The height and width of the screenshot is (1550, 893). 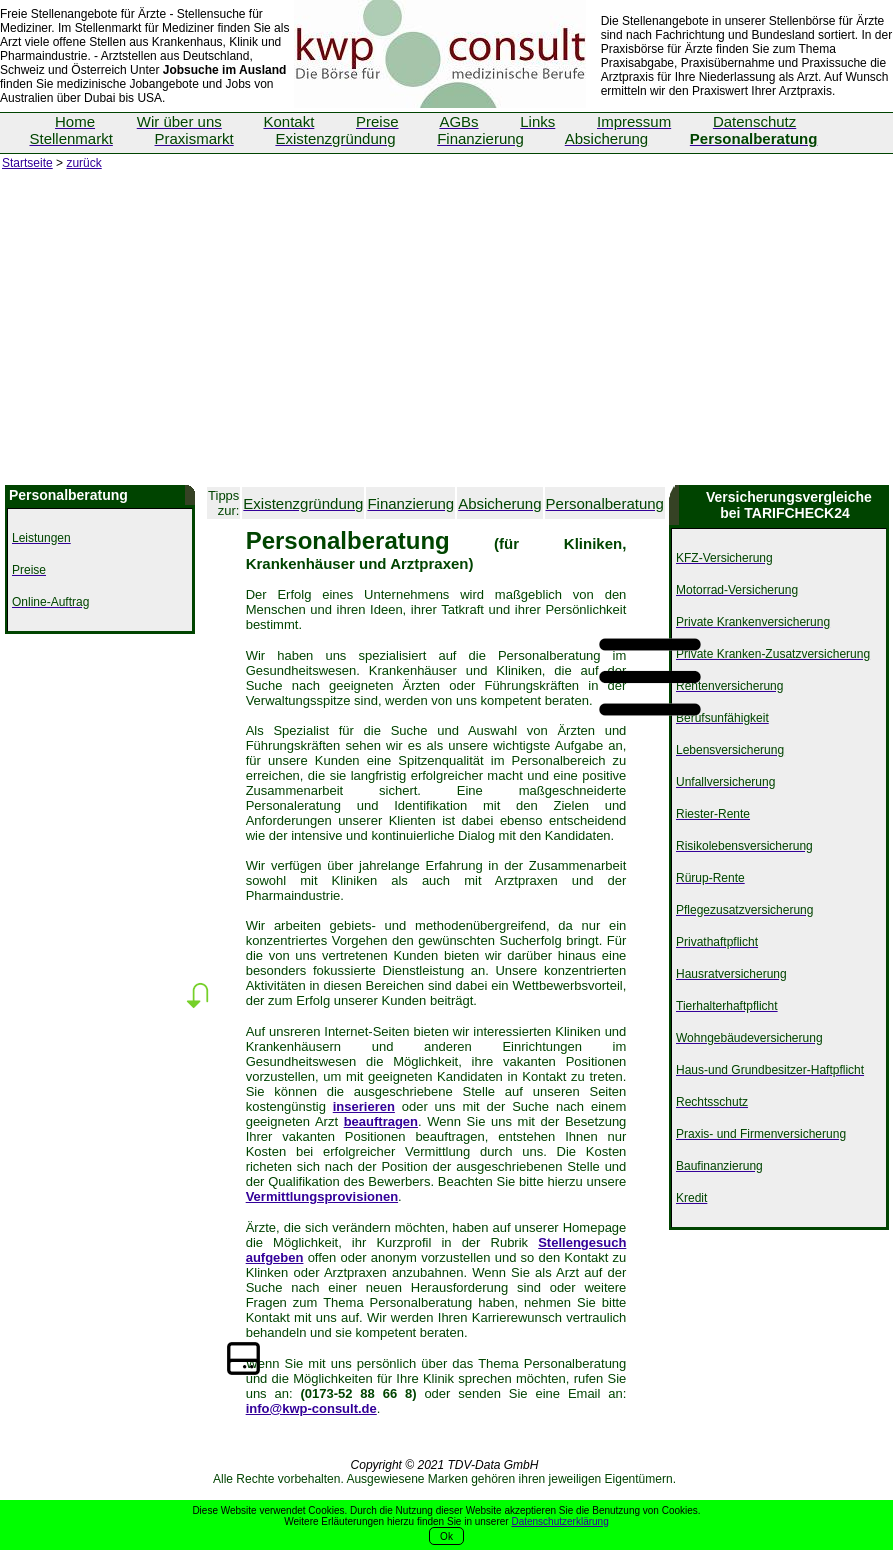 What do you see at coordinates (198, 995) in the screenshot?
I see `undo or reverse previous action` at bounding box center [198, 995].